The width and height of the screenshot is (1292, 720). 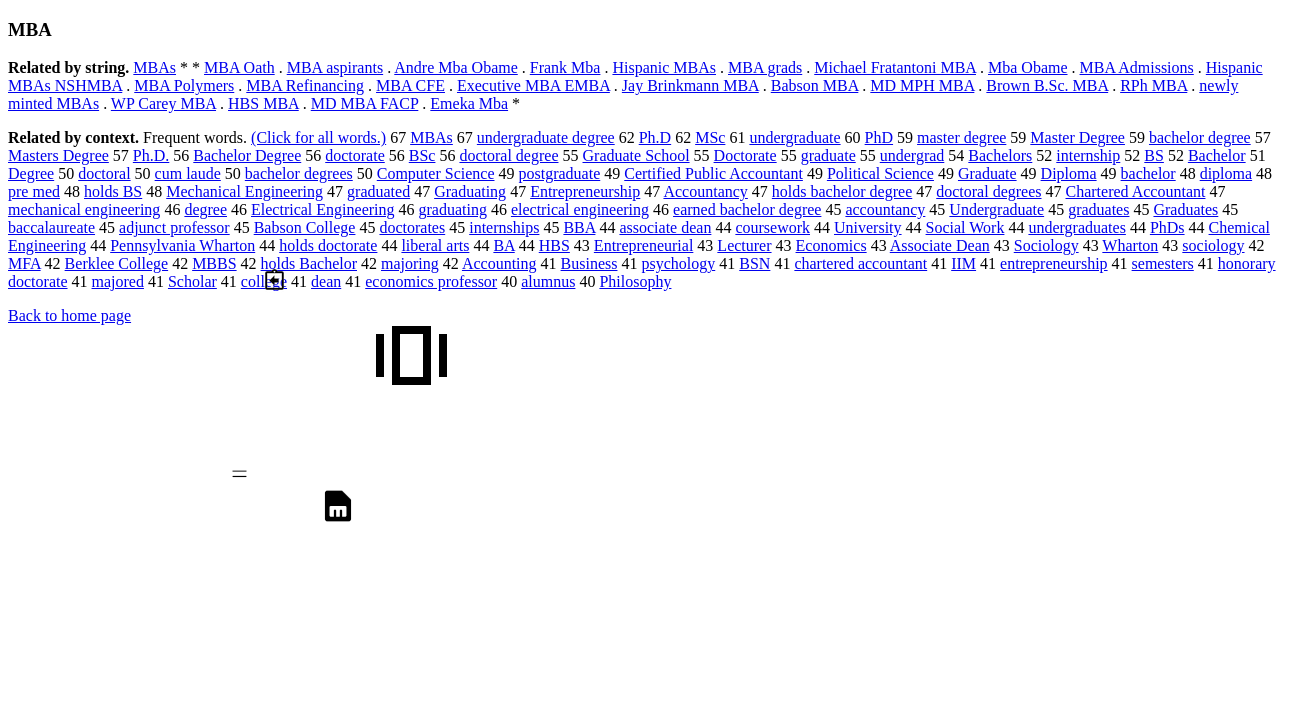 I want to click on manage sim card settings, so click(x=338, y=506).